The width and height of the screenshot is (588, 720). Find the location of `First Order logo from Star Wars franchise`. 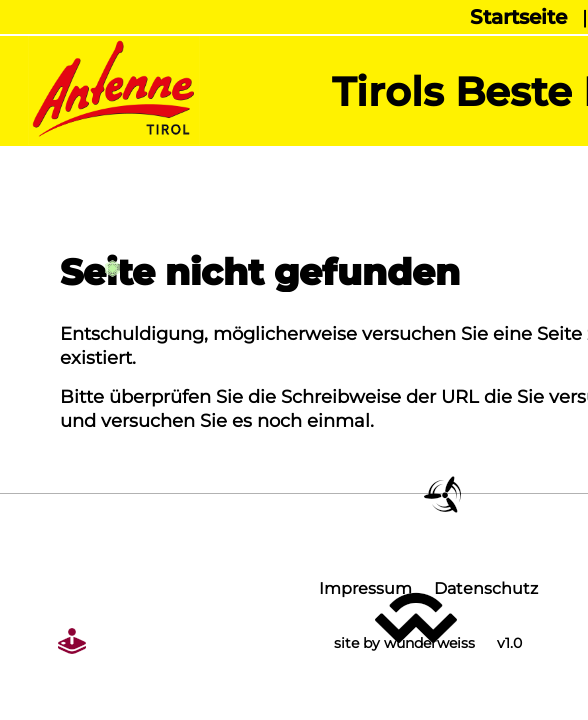

First Order logo from Star Wars franchise is located at coordinates (112, 268).